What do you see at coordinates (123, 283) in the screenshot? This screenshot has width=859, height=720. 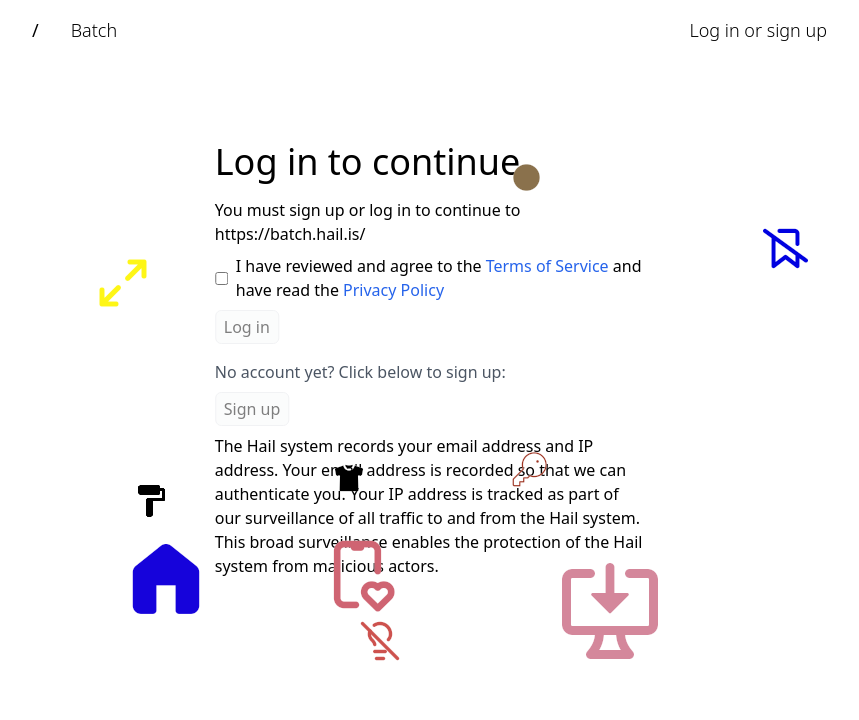 I see `maximize window to full screen` at bounding box center [123, 283].